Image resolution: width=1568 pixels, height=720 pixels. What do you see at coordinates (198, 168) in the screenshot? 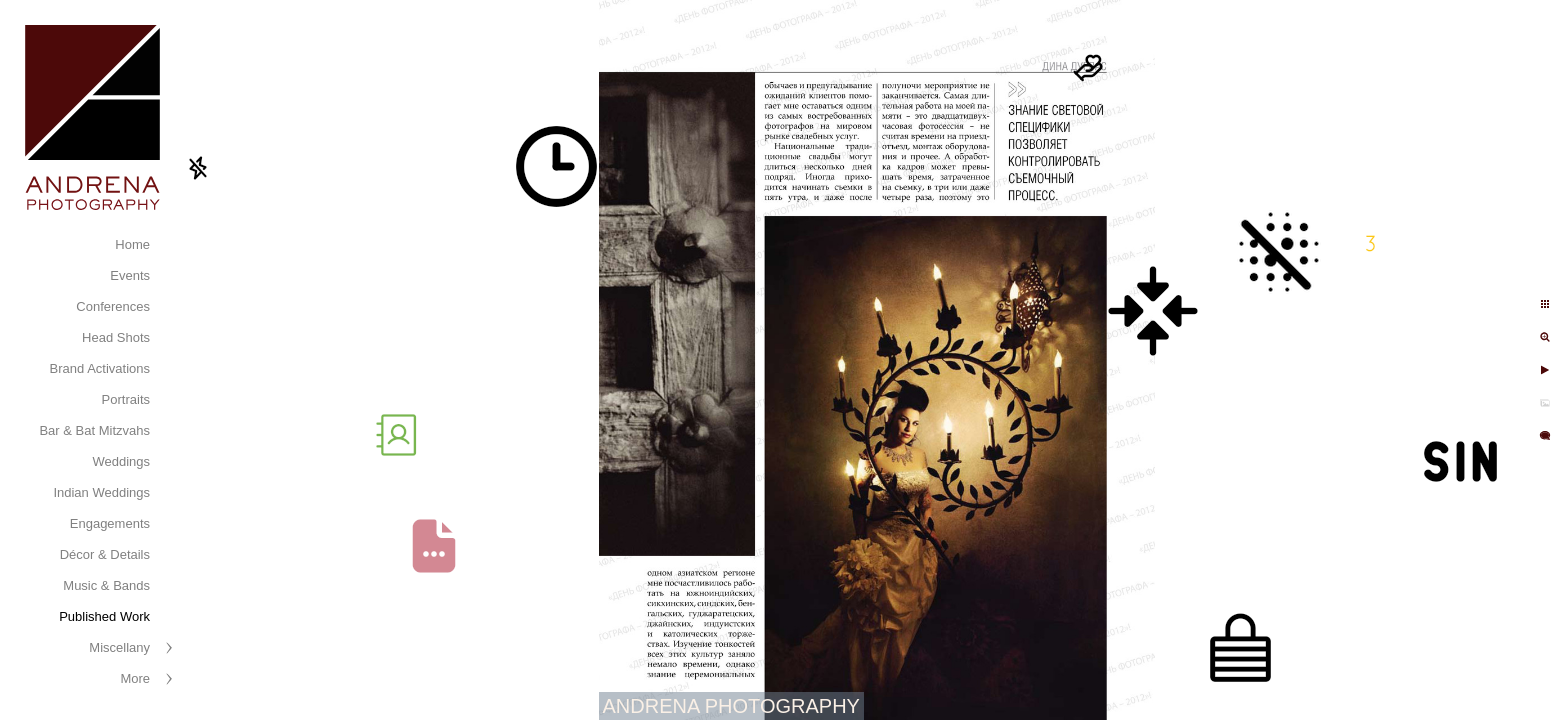
I see `disable flash or lightning mode` at bounding box center [198, 168].